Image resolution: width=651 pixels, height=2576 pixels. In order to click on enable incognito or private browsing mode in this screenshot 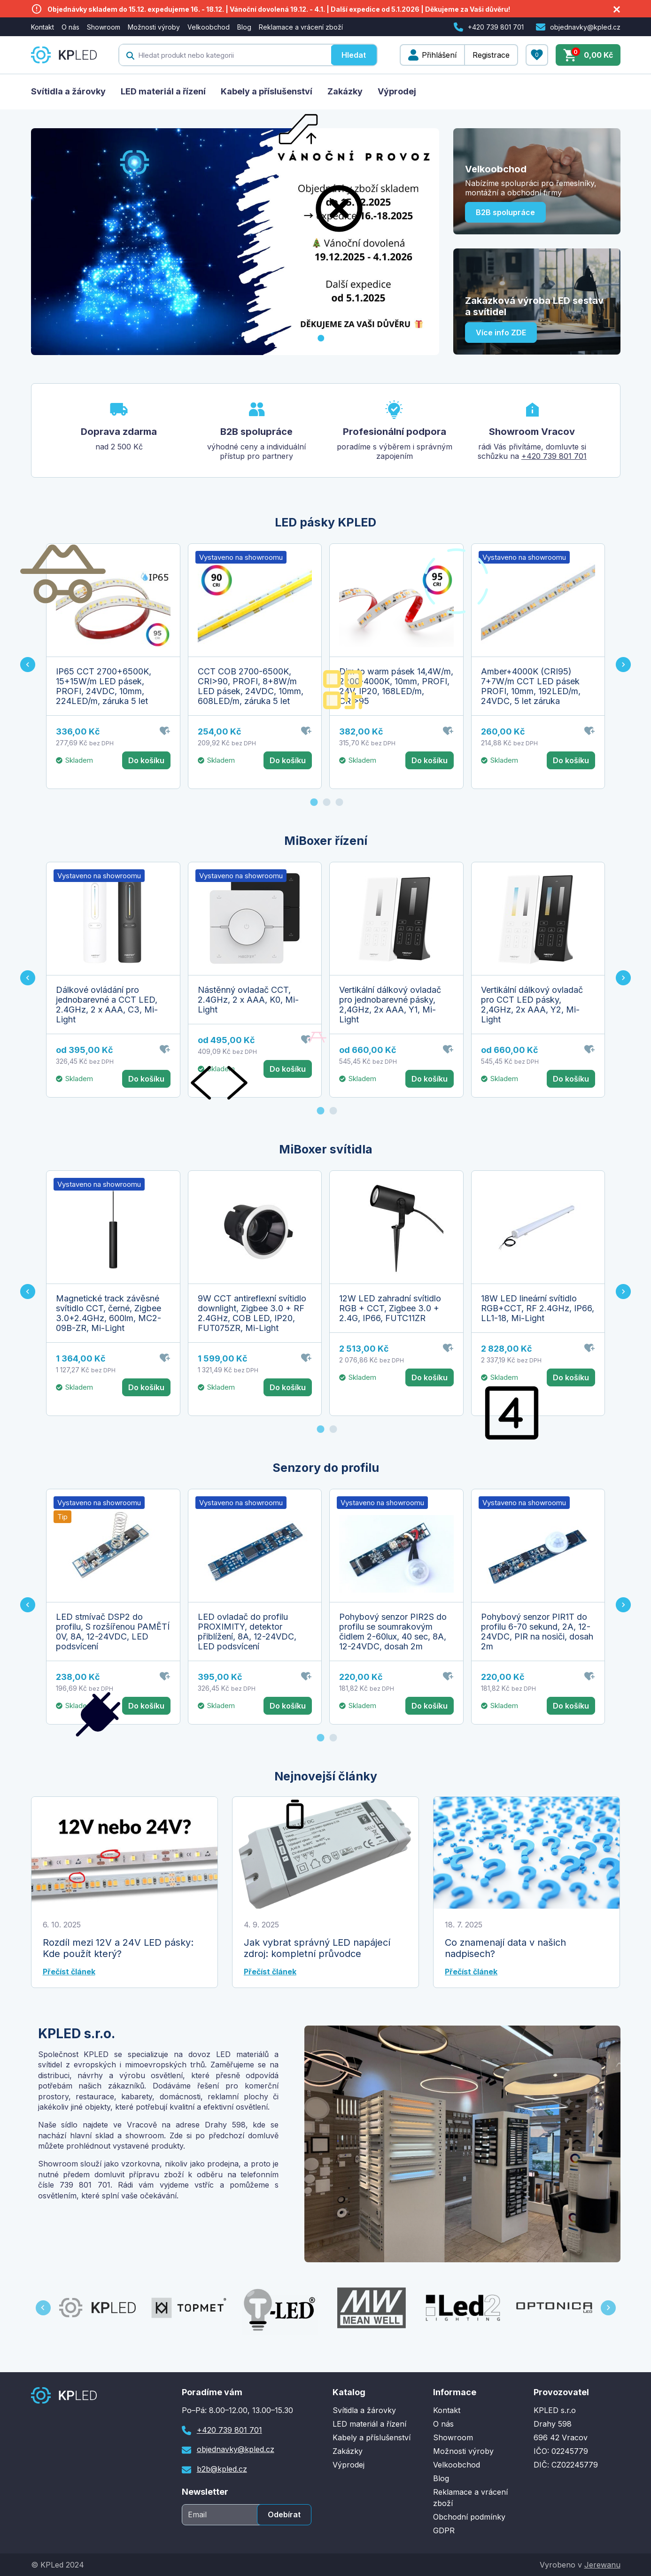, I will do `click(63, 574)`.